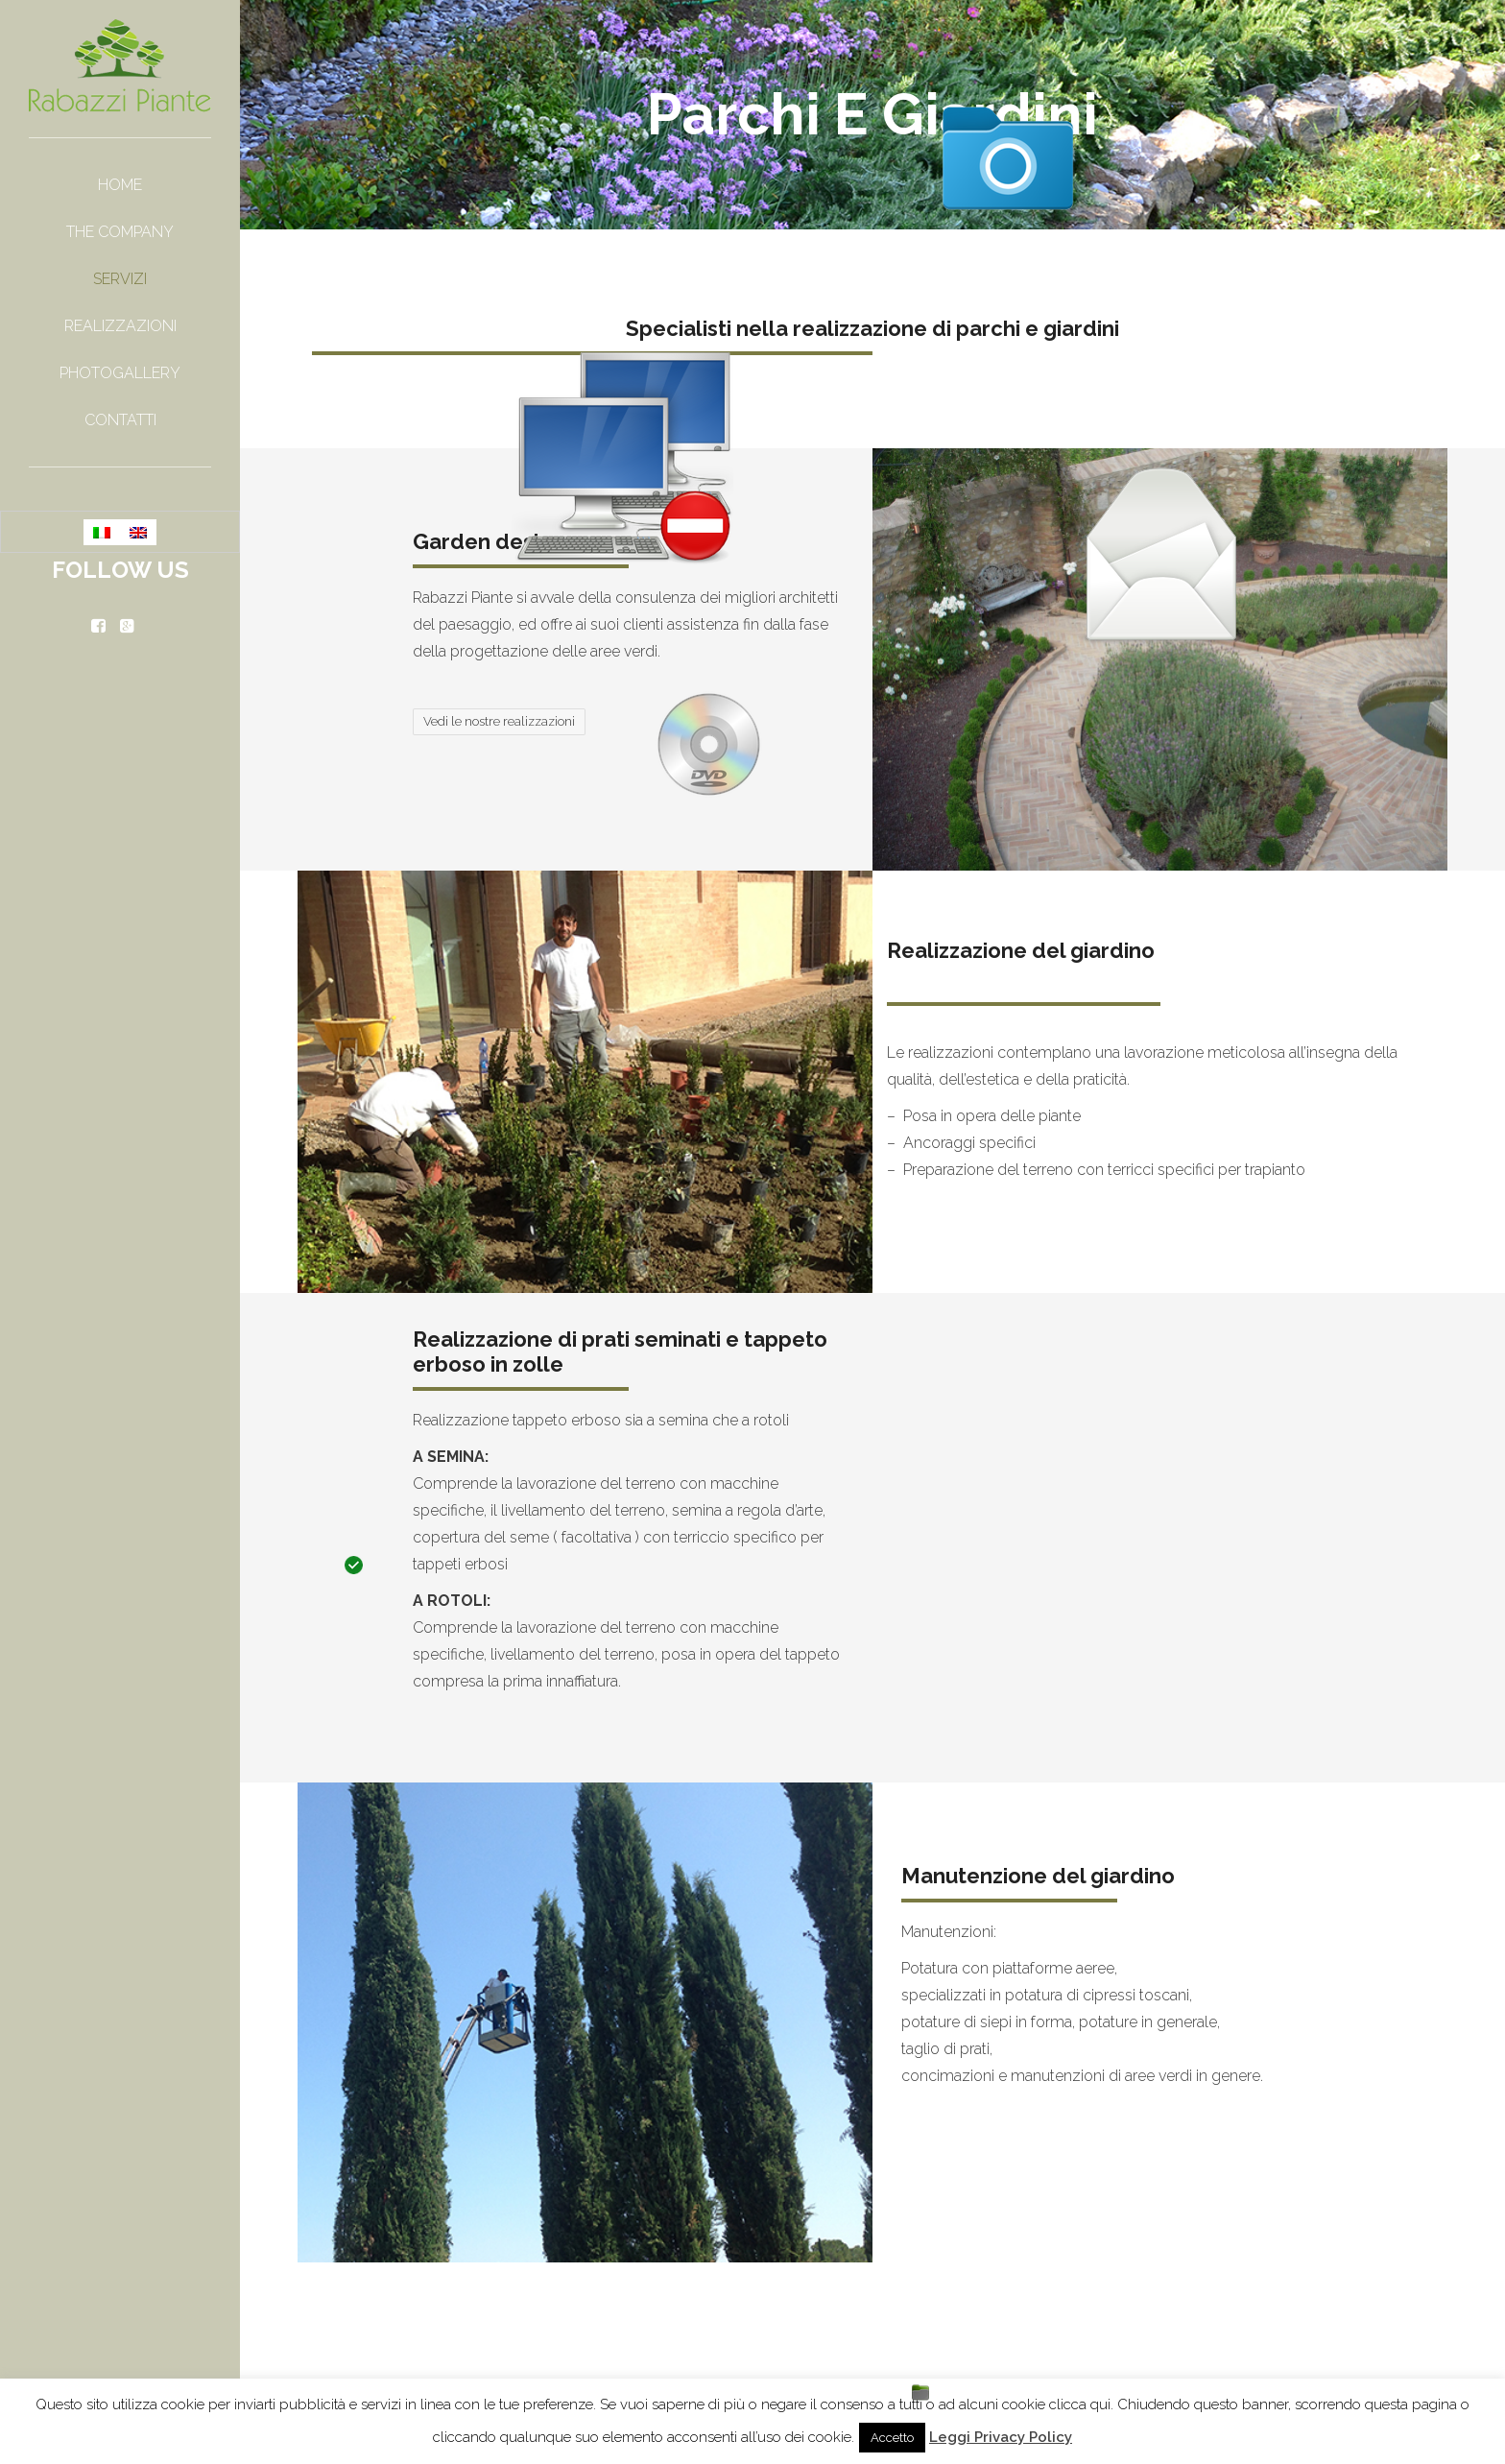 The height and width of the screenshot is (2464, 1505). What do you see at coordinates (353, 1565) in the screenshot?
I see `confirm or approve an action` at bounding box center [353, 1565].